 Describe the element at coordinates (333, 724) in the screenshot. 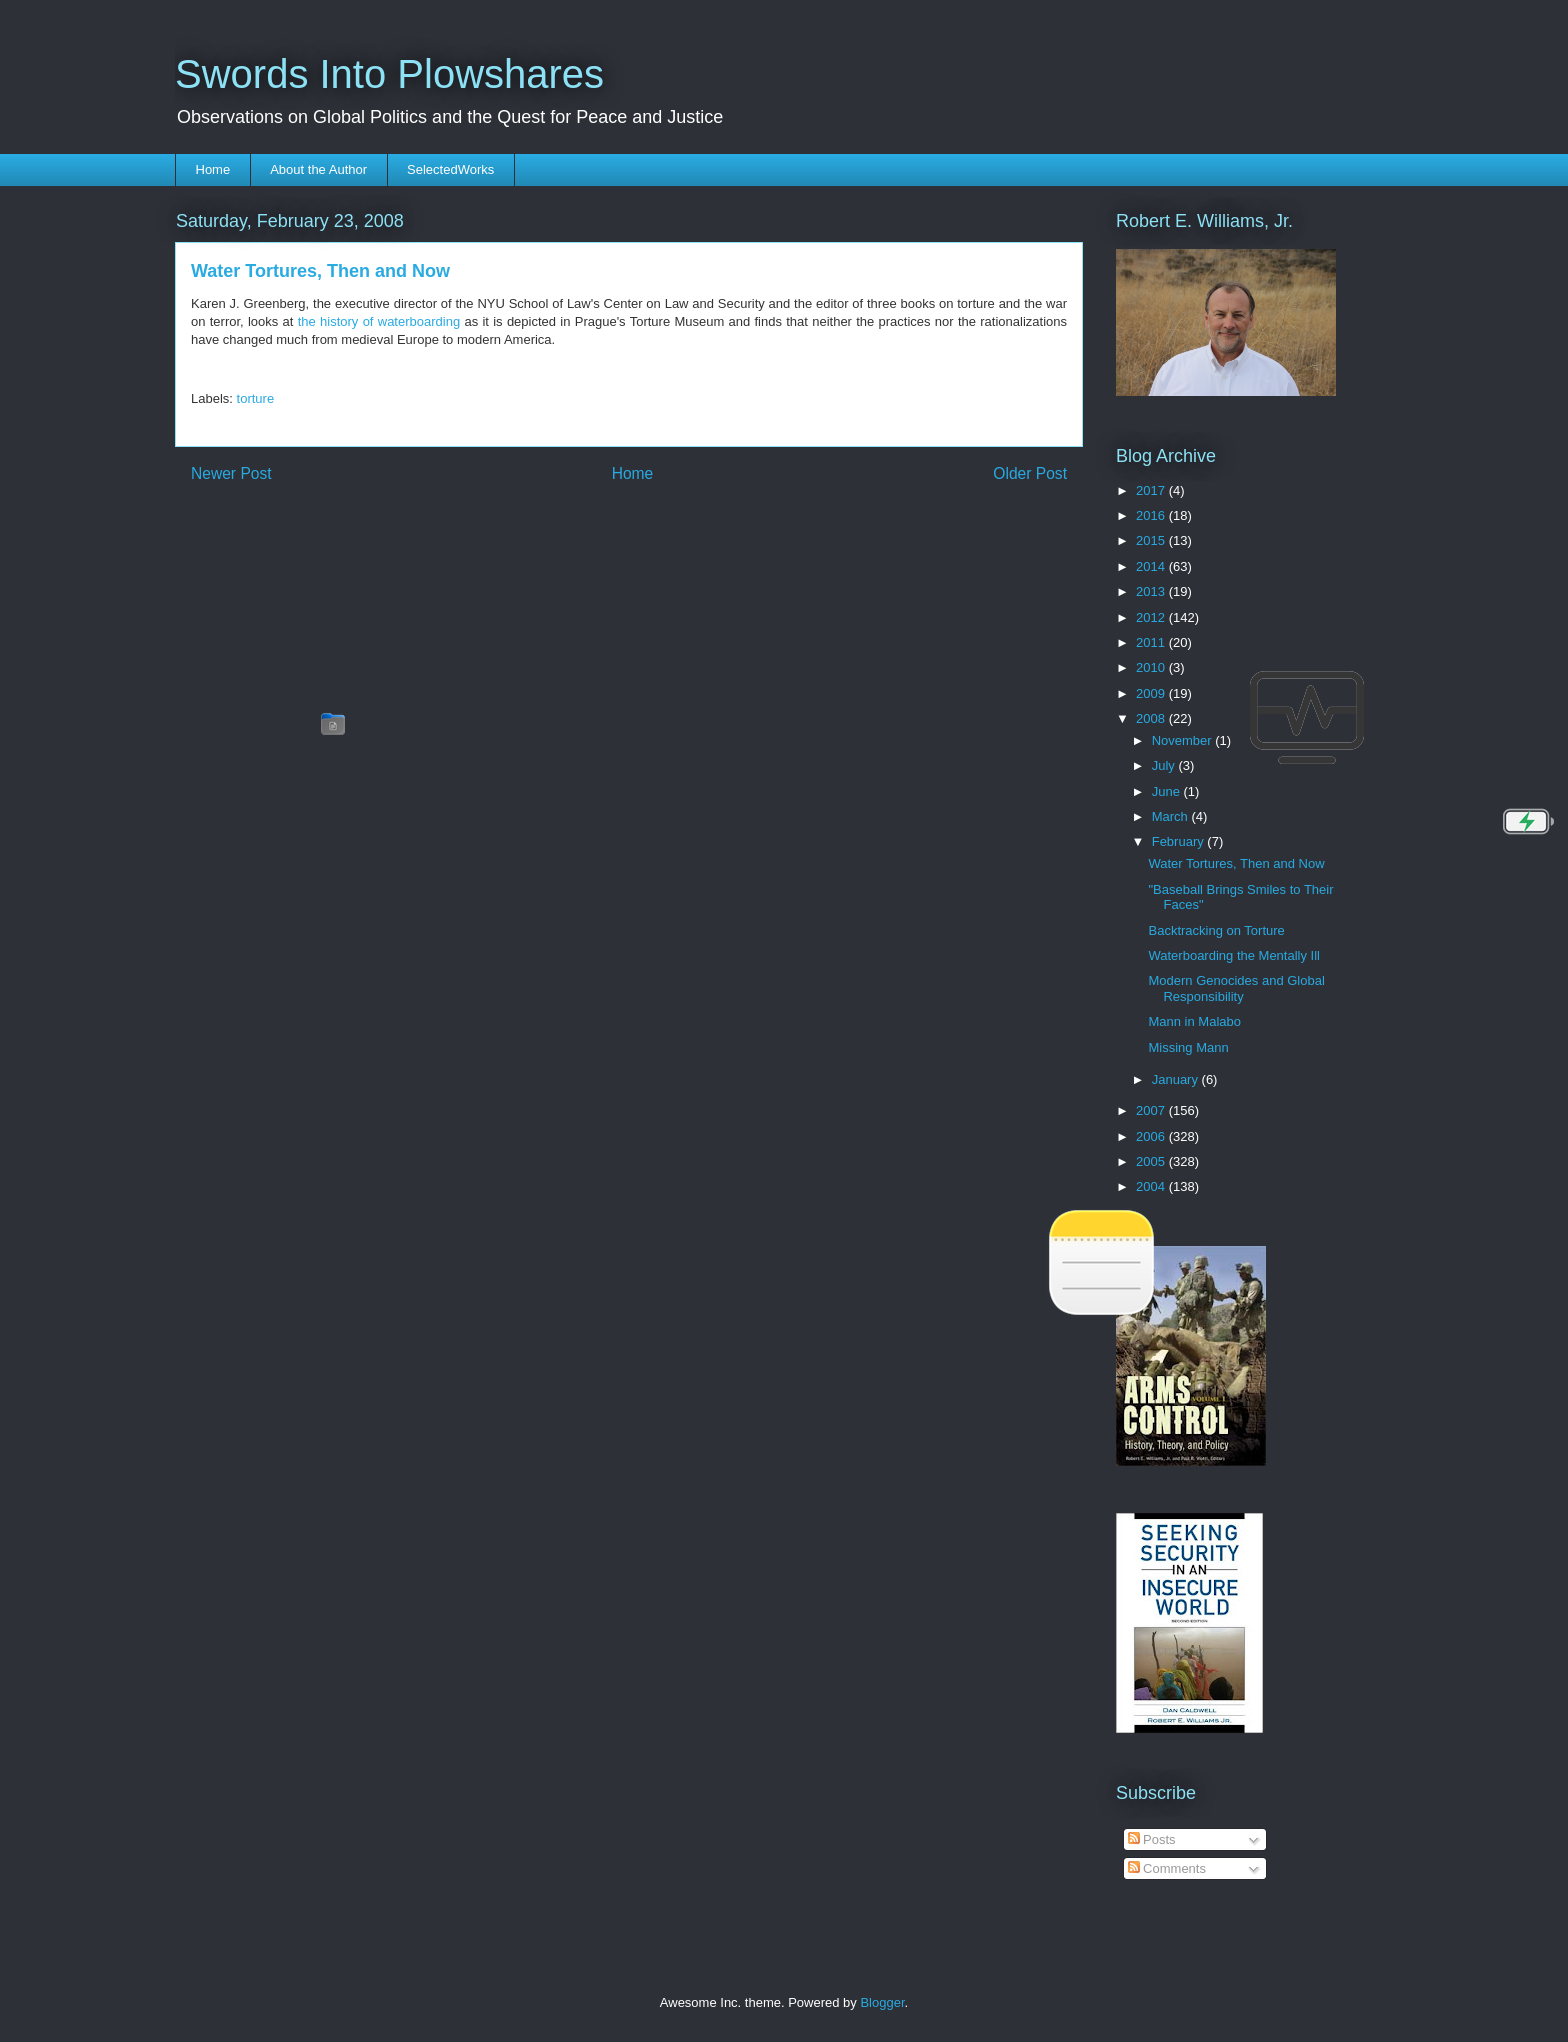

I see `open your documents folder` at that location.